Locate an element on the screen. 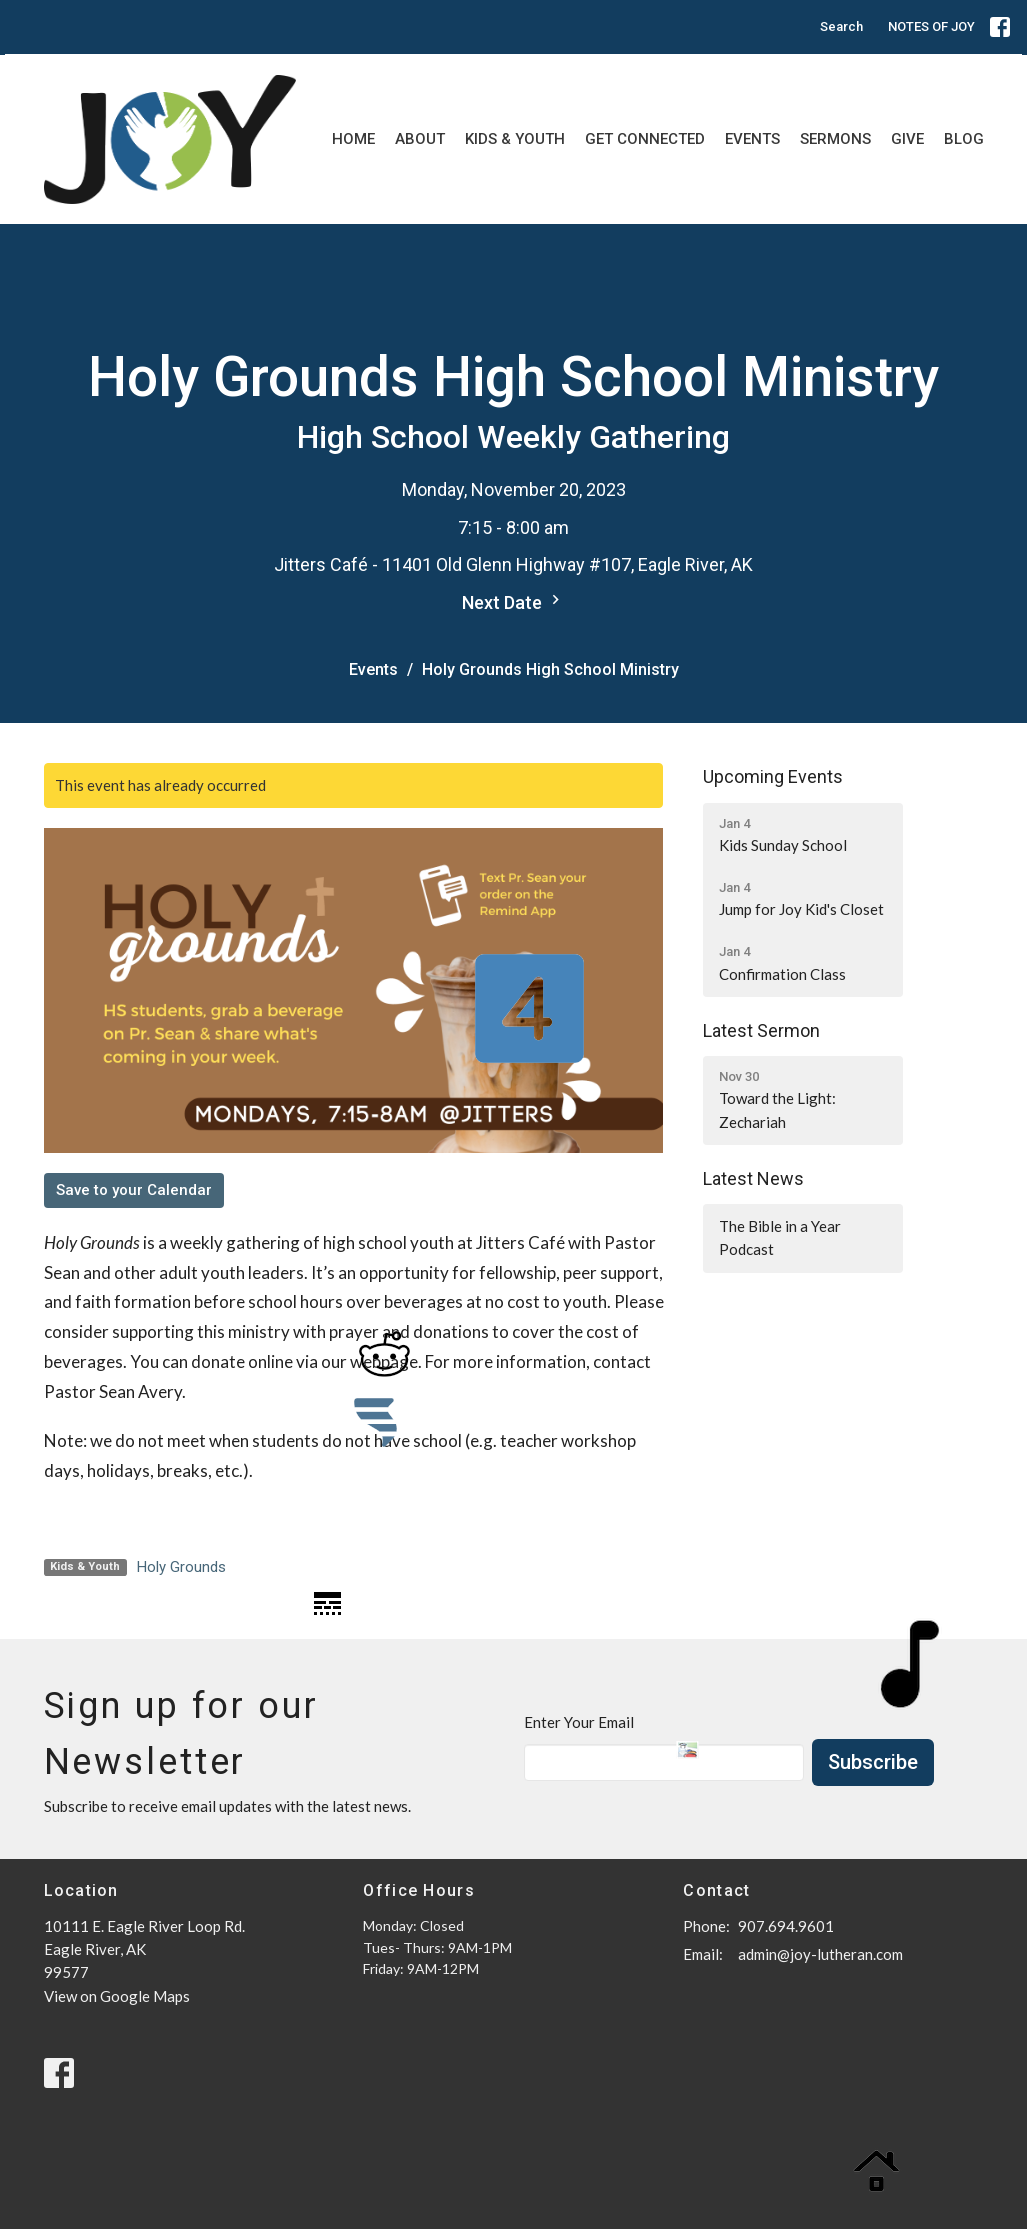 This screenshot has height=2229, width=1027. indicates severe weather alert or tornado warning is located at coordinates (375, 1422).